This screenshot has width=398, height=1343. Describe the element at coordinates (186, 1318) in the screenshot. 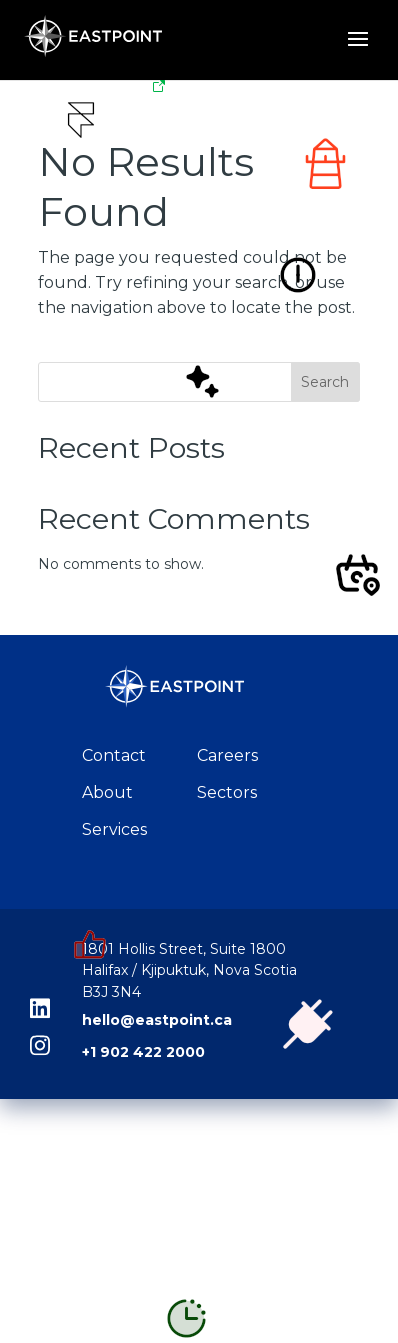

I see `view remaining time or countdown timer` at that location.